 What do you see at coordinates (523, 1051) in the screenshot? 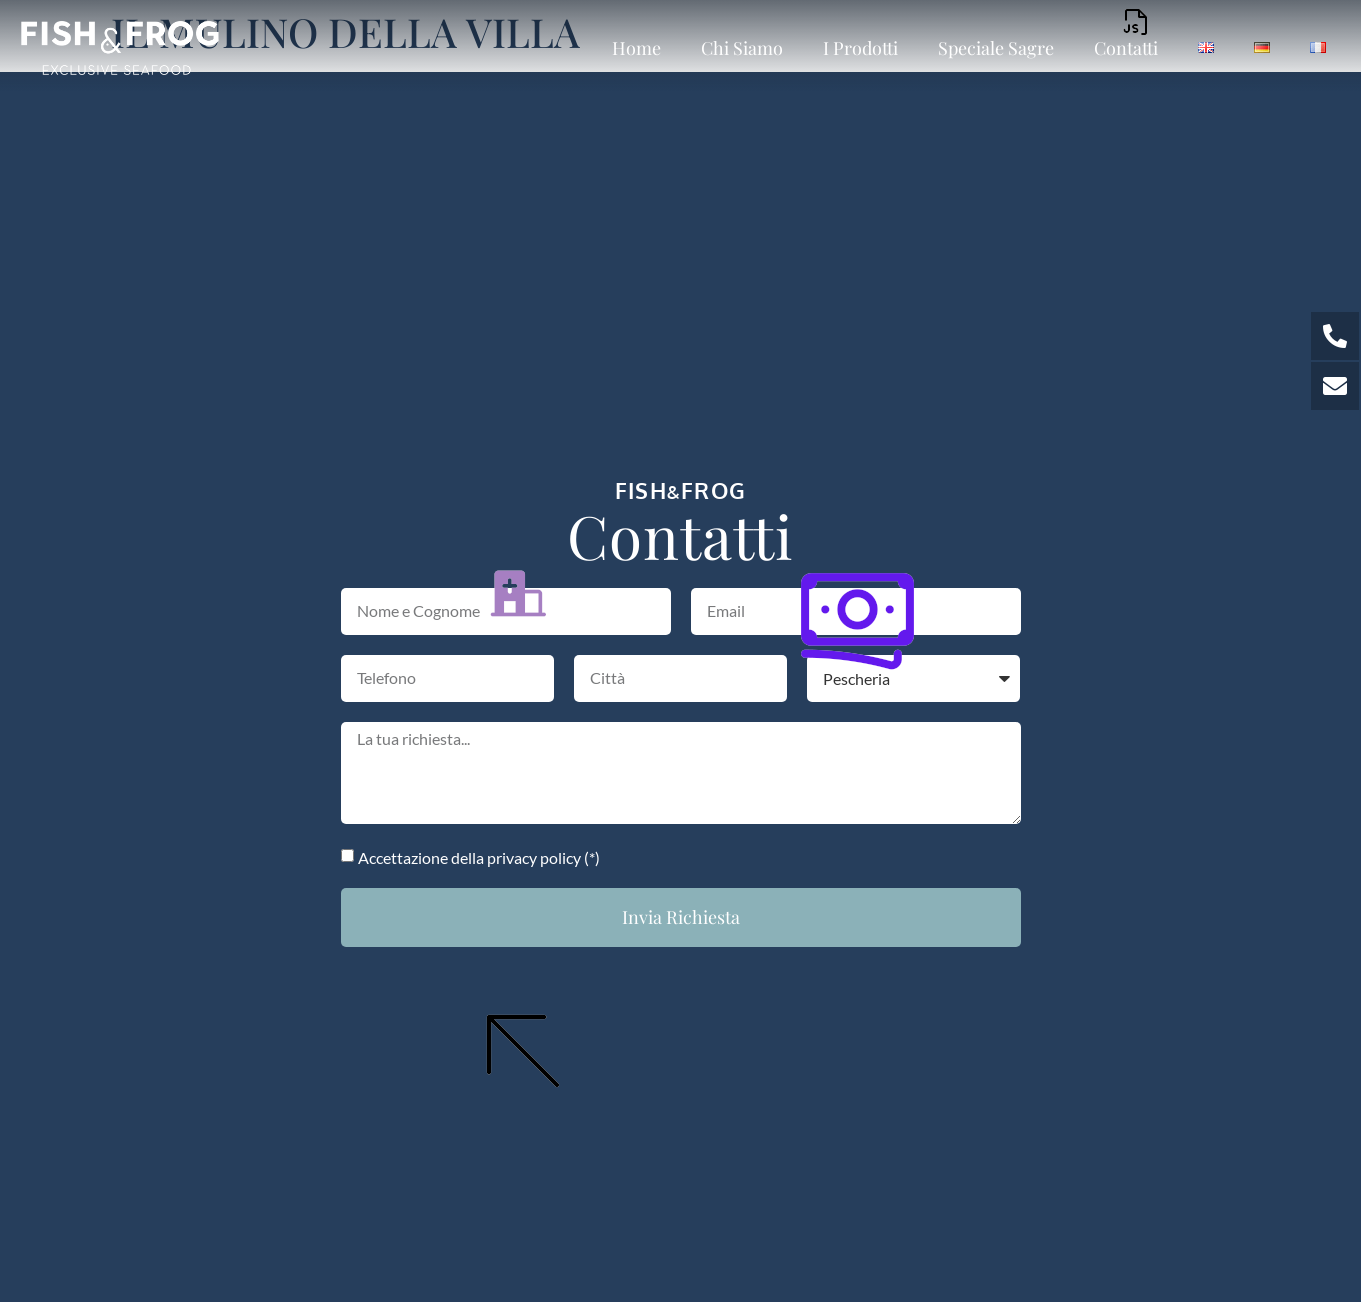
I see `navigate back to previous screen` at bounding box center [523, 1051].